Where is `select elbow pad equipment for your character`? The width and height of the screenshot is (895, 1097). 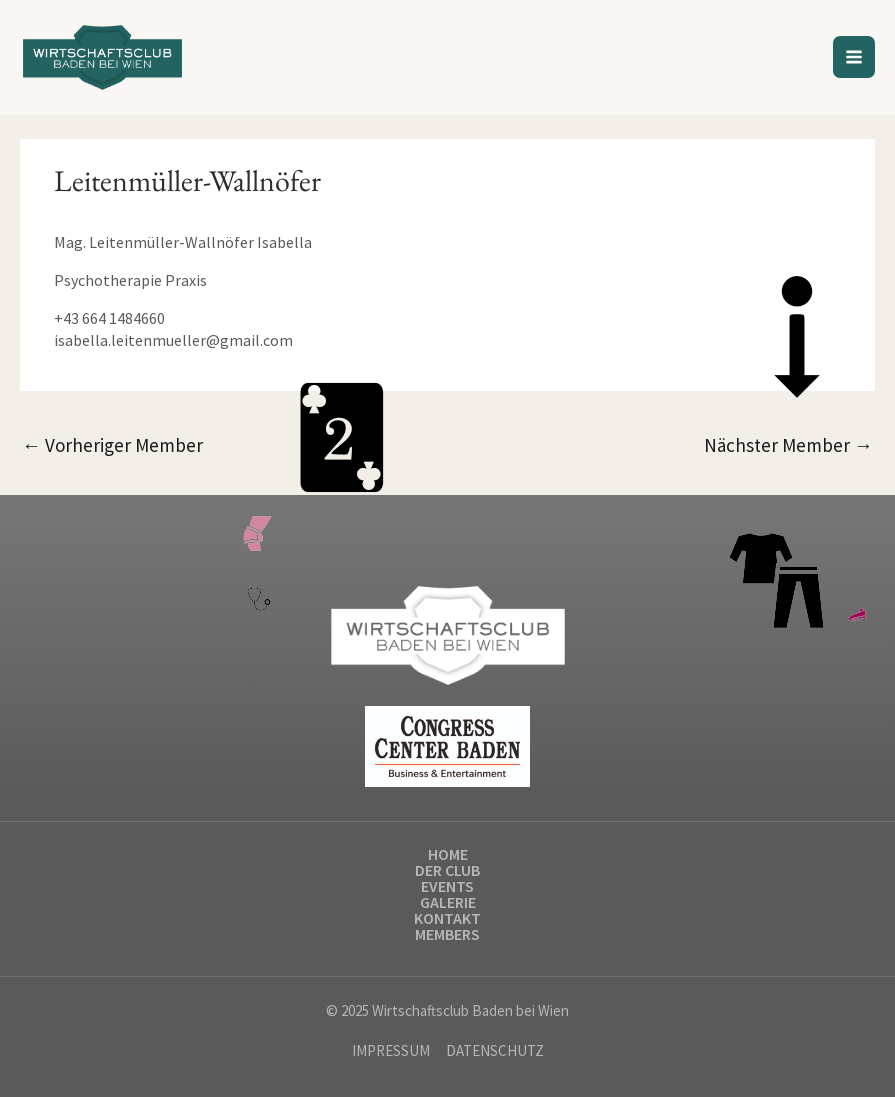
select elbow pad equipment for your character is located at coordinates (254, 533).